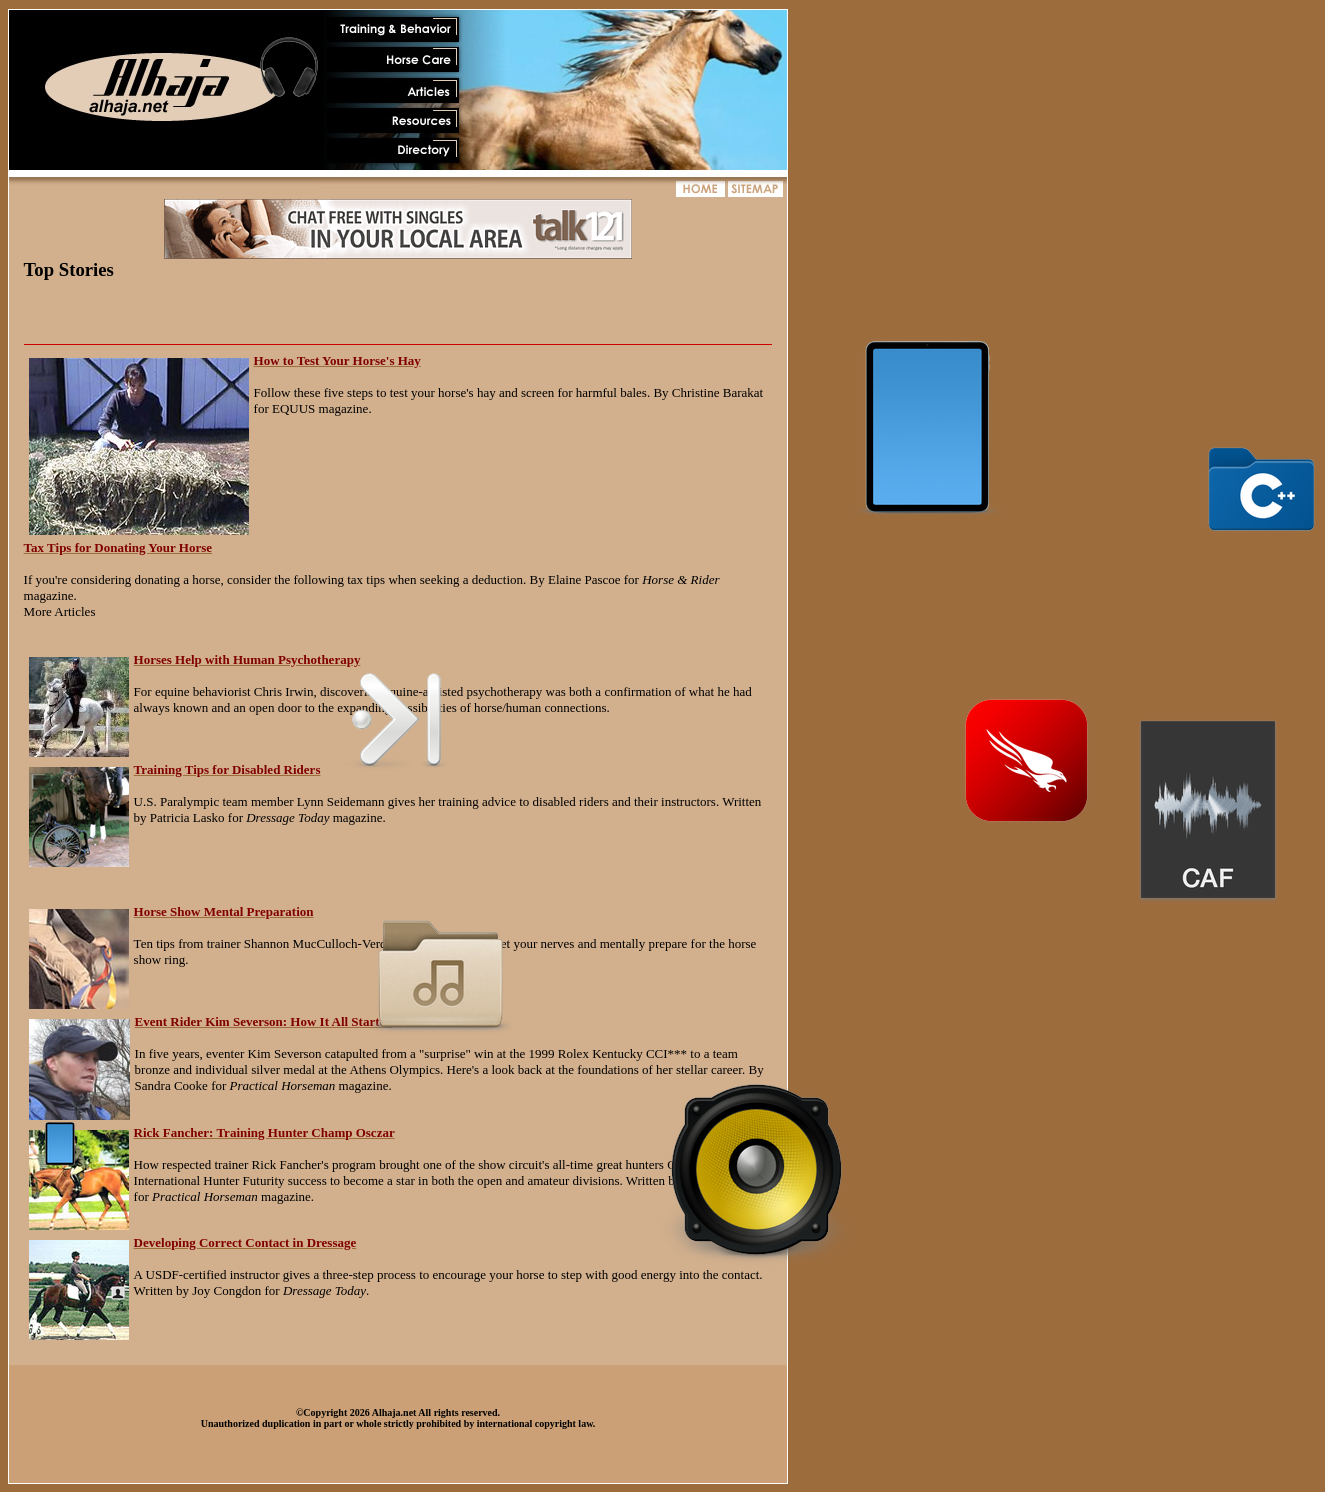  I want to click on open CrowdStrike Falcon endpoint security app, so click(1026, 760).